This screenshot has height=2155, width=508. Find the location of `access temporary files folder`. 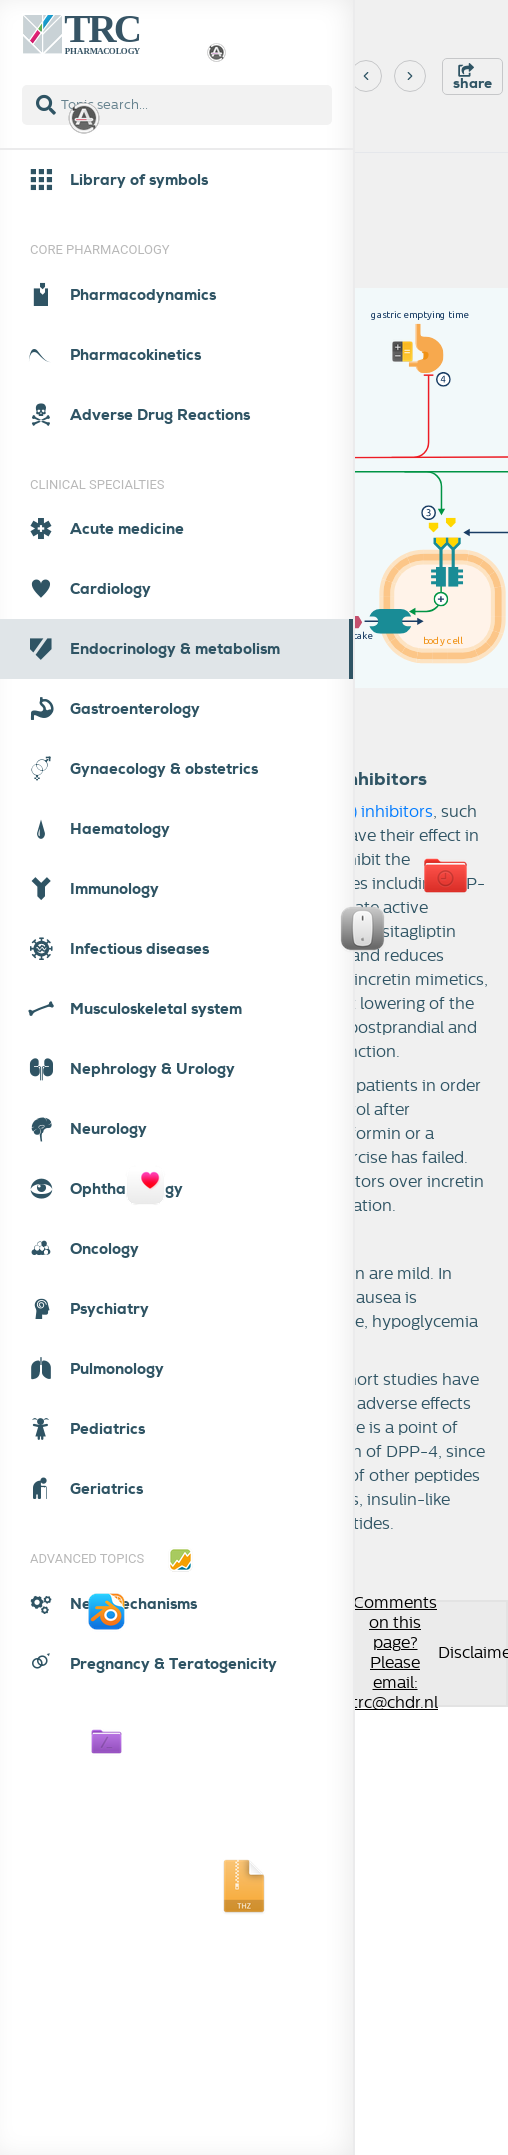

access temporary files folder is located at coordinates (445, 875).